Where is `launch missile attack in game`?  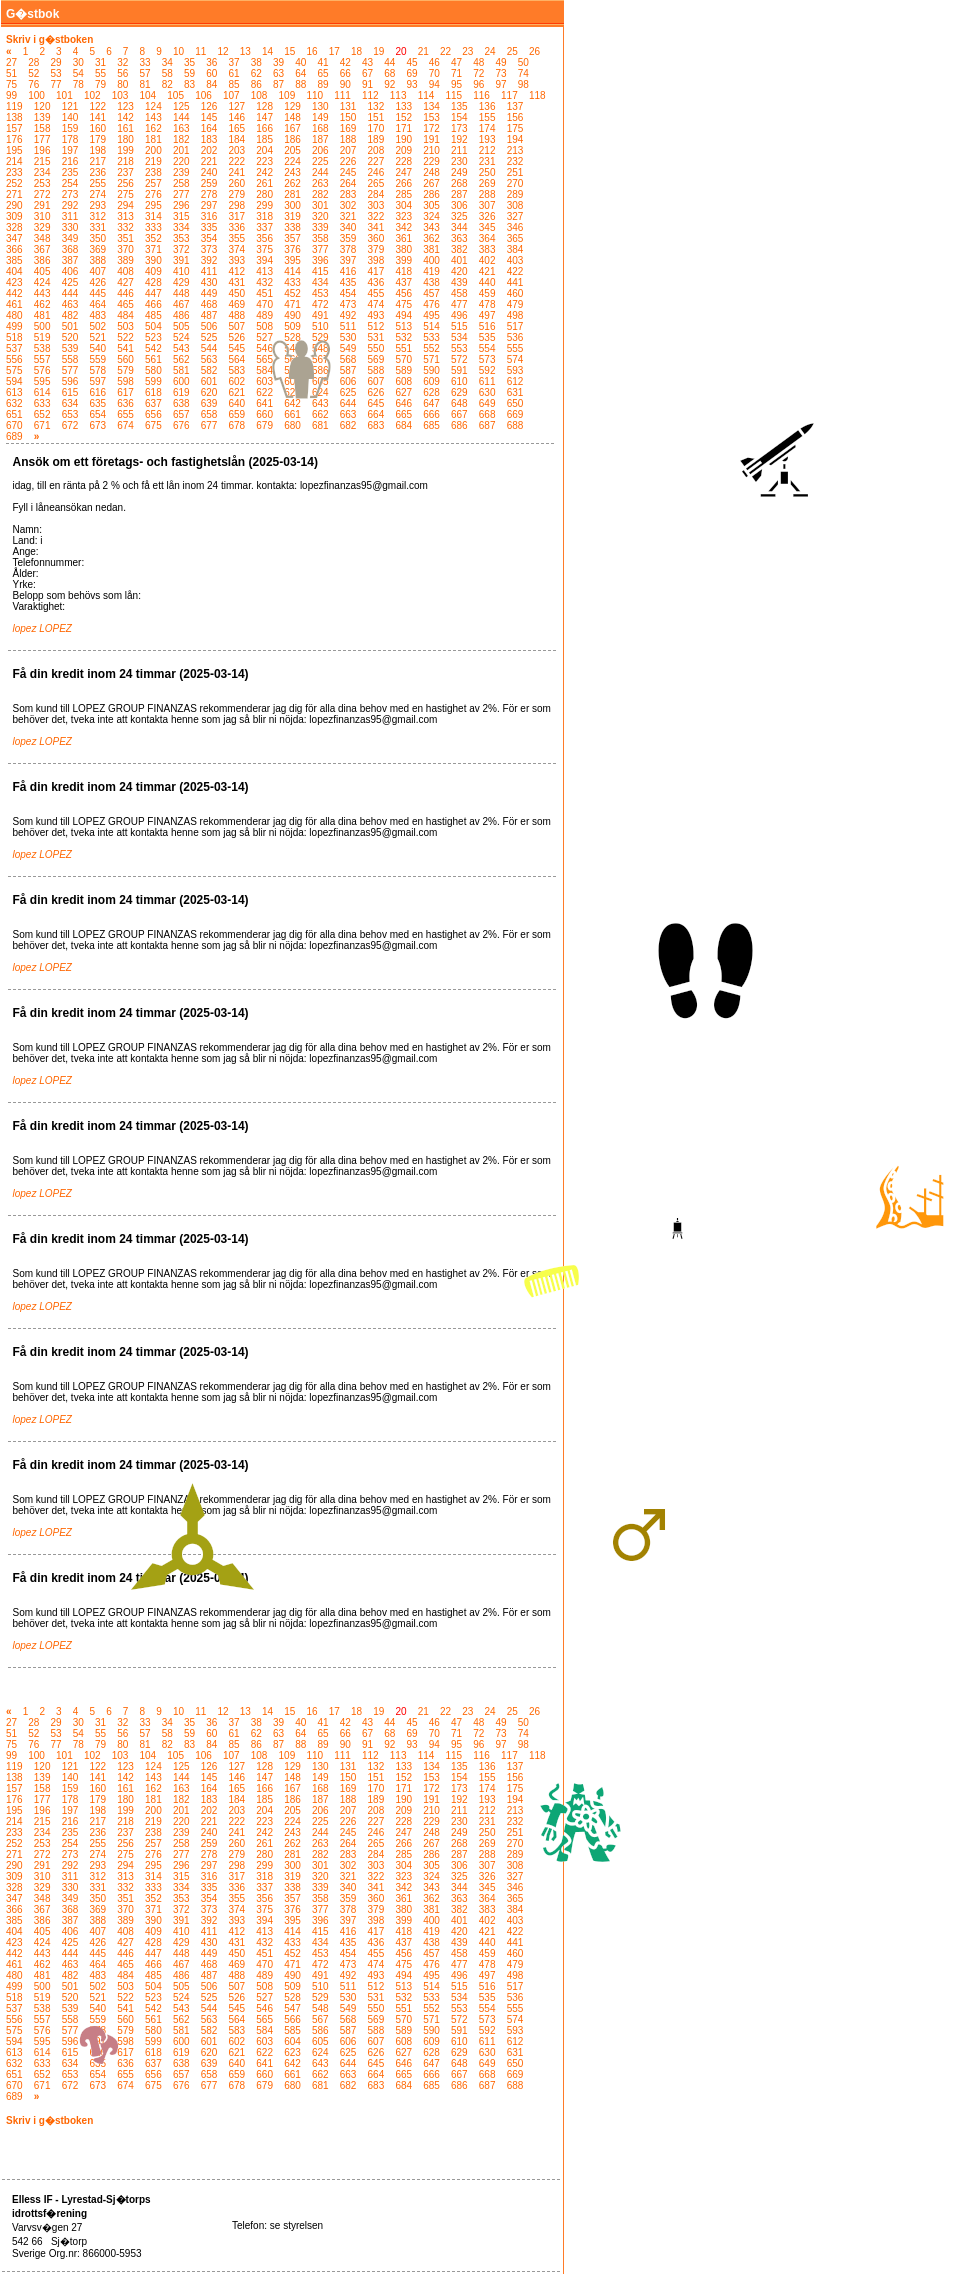 launch missile attack in game is located at coordinates (777, 460).